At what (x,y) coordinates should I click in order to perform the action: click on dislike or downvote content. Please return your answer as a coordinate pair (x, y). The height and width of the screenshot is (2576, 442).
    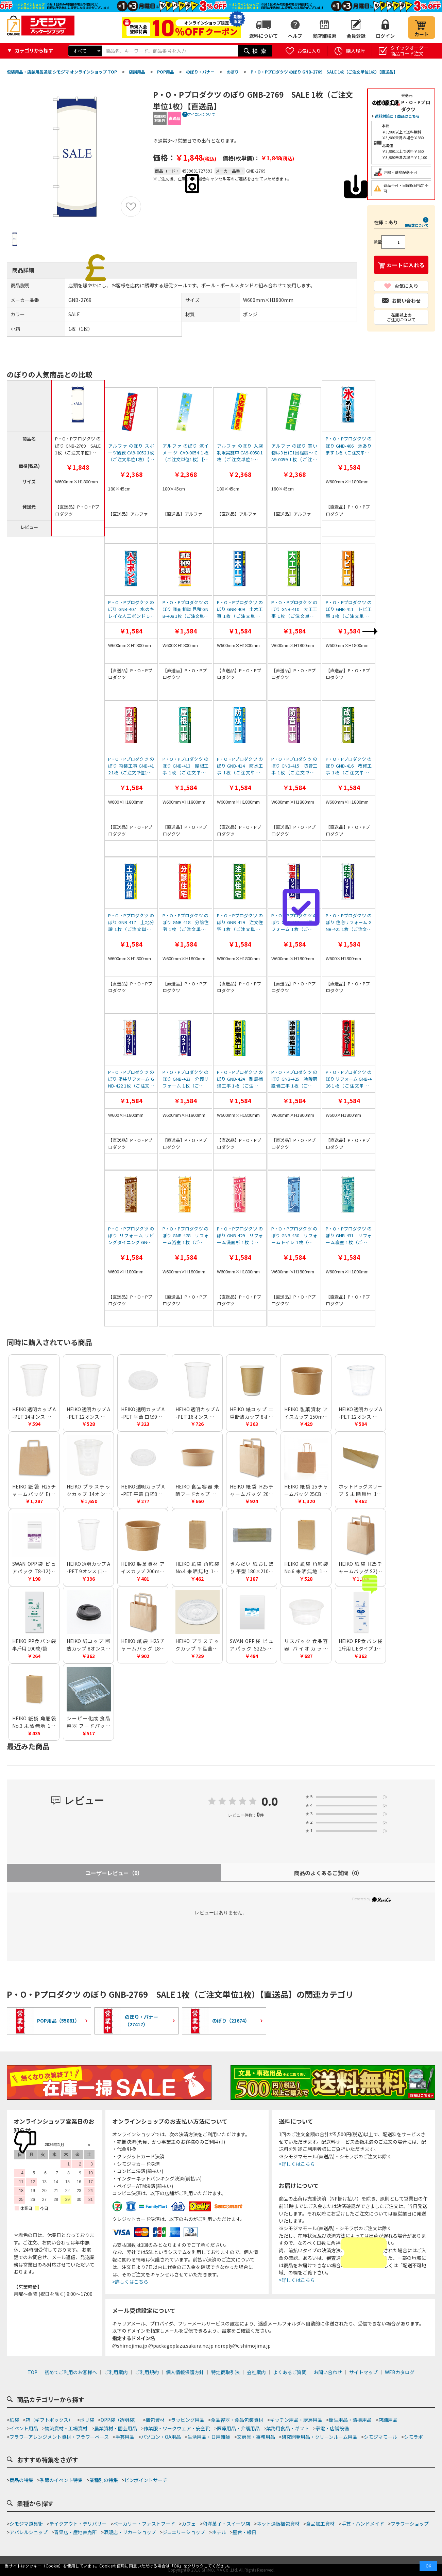
    Looking at the image, I should click on (26, 2142).